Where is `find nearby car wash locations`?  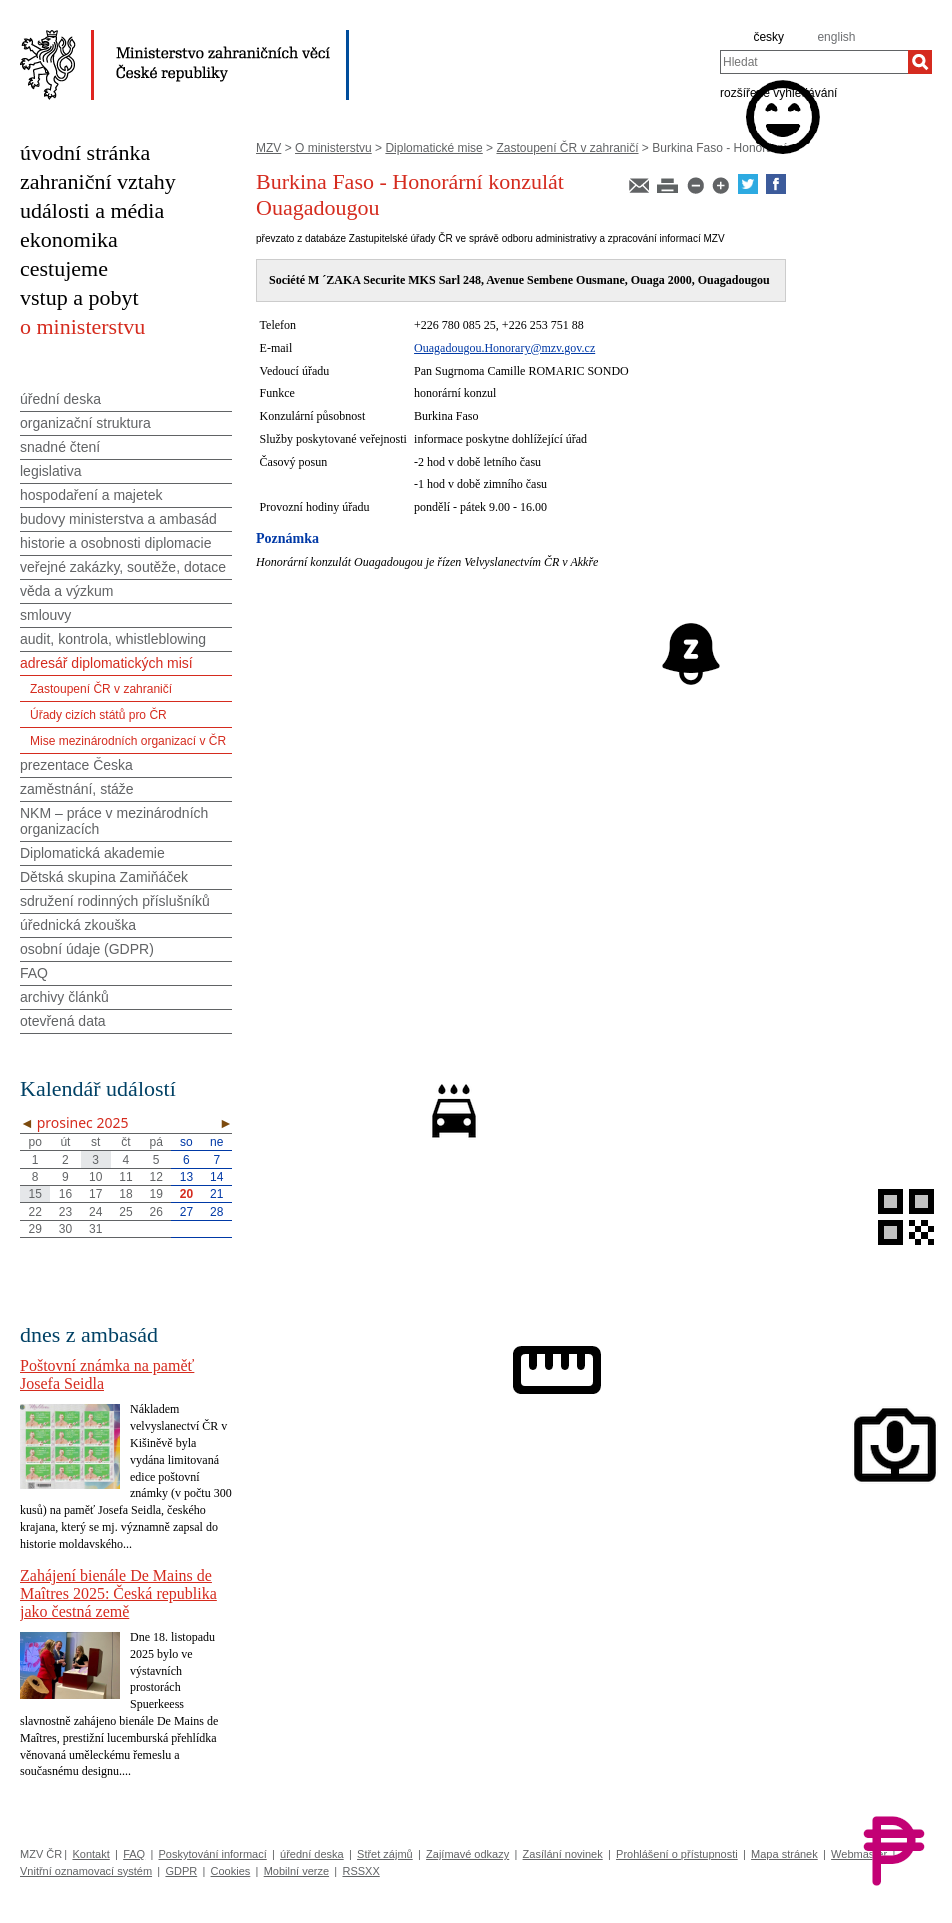 find nearby car wash locations is located at coordinates (454, 1111).